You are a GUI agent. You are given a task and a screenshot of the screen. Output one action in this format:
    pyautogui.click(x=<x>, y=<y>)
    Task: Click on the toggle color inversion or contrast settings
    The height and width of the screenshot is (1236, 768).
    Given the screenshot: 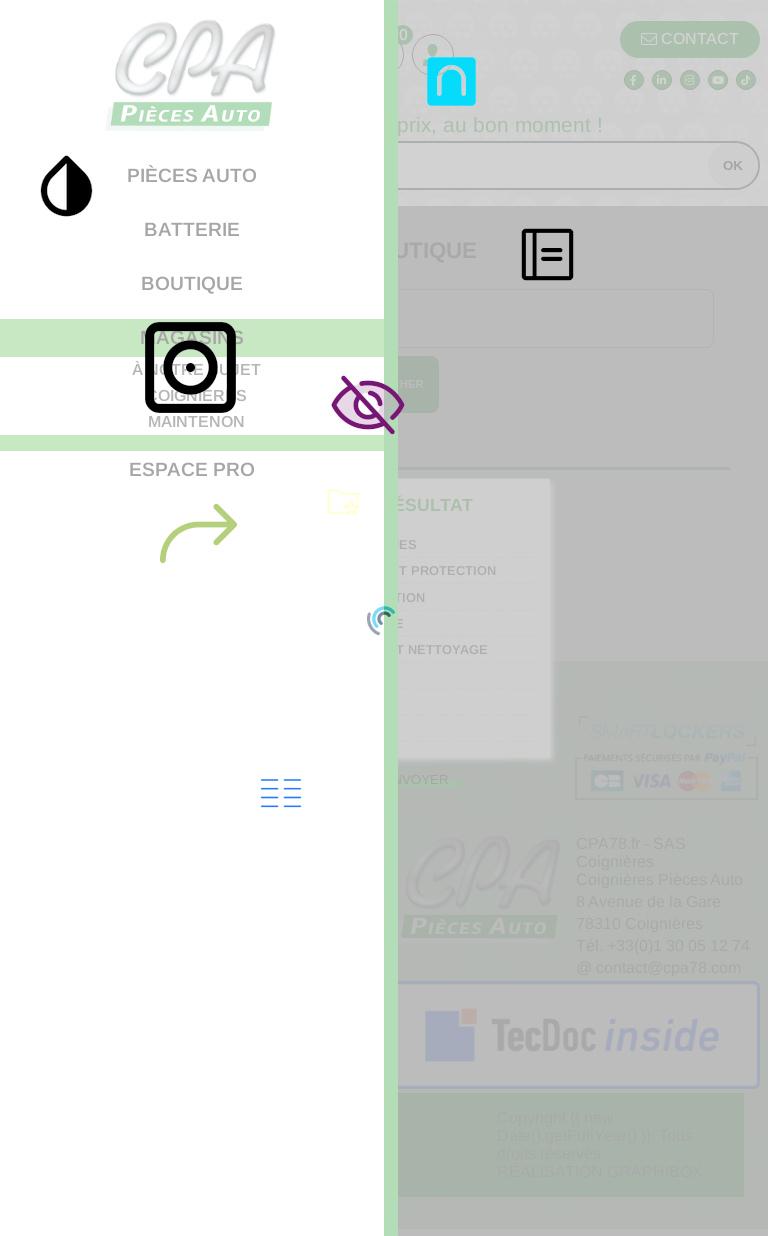 What is the action you would take?
    pyautogui.click(x=66, y=185)
    